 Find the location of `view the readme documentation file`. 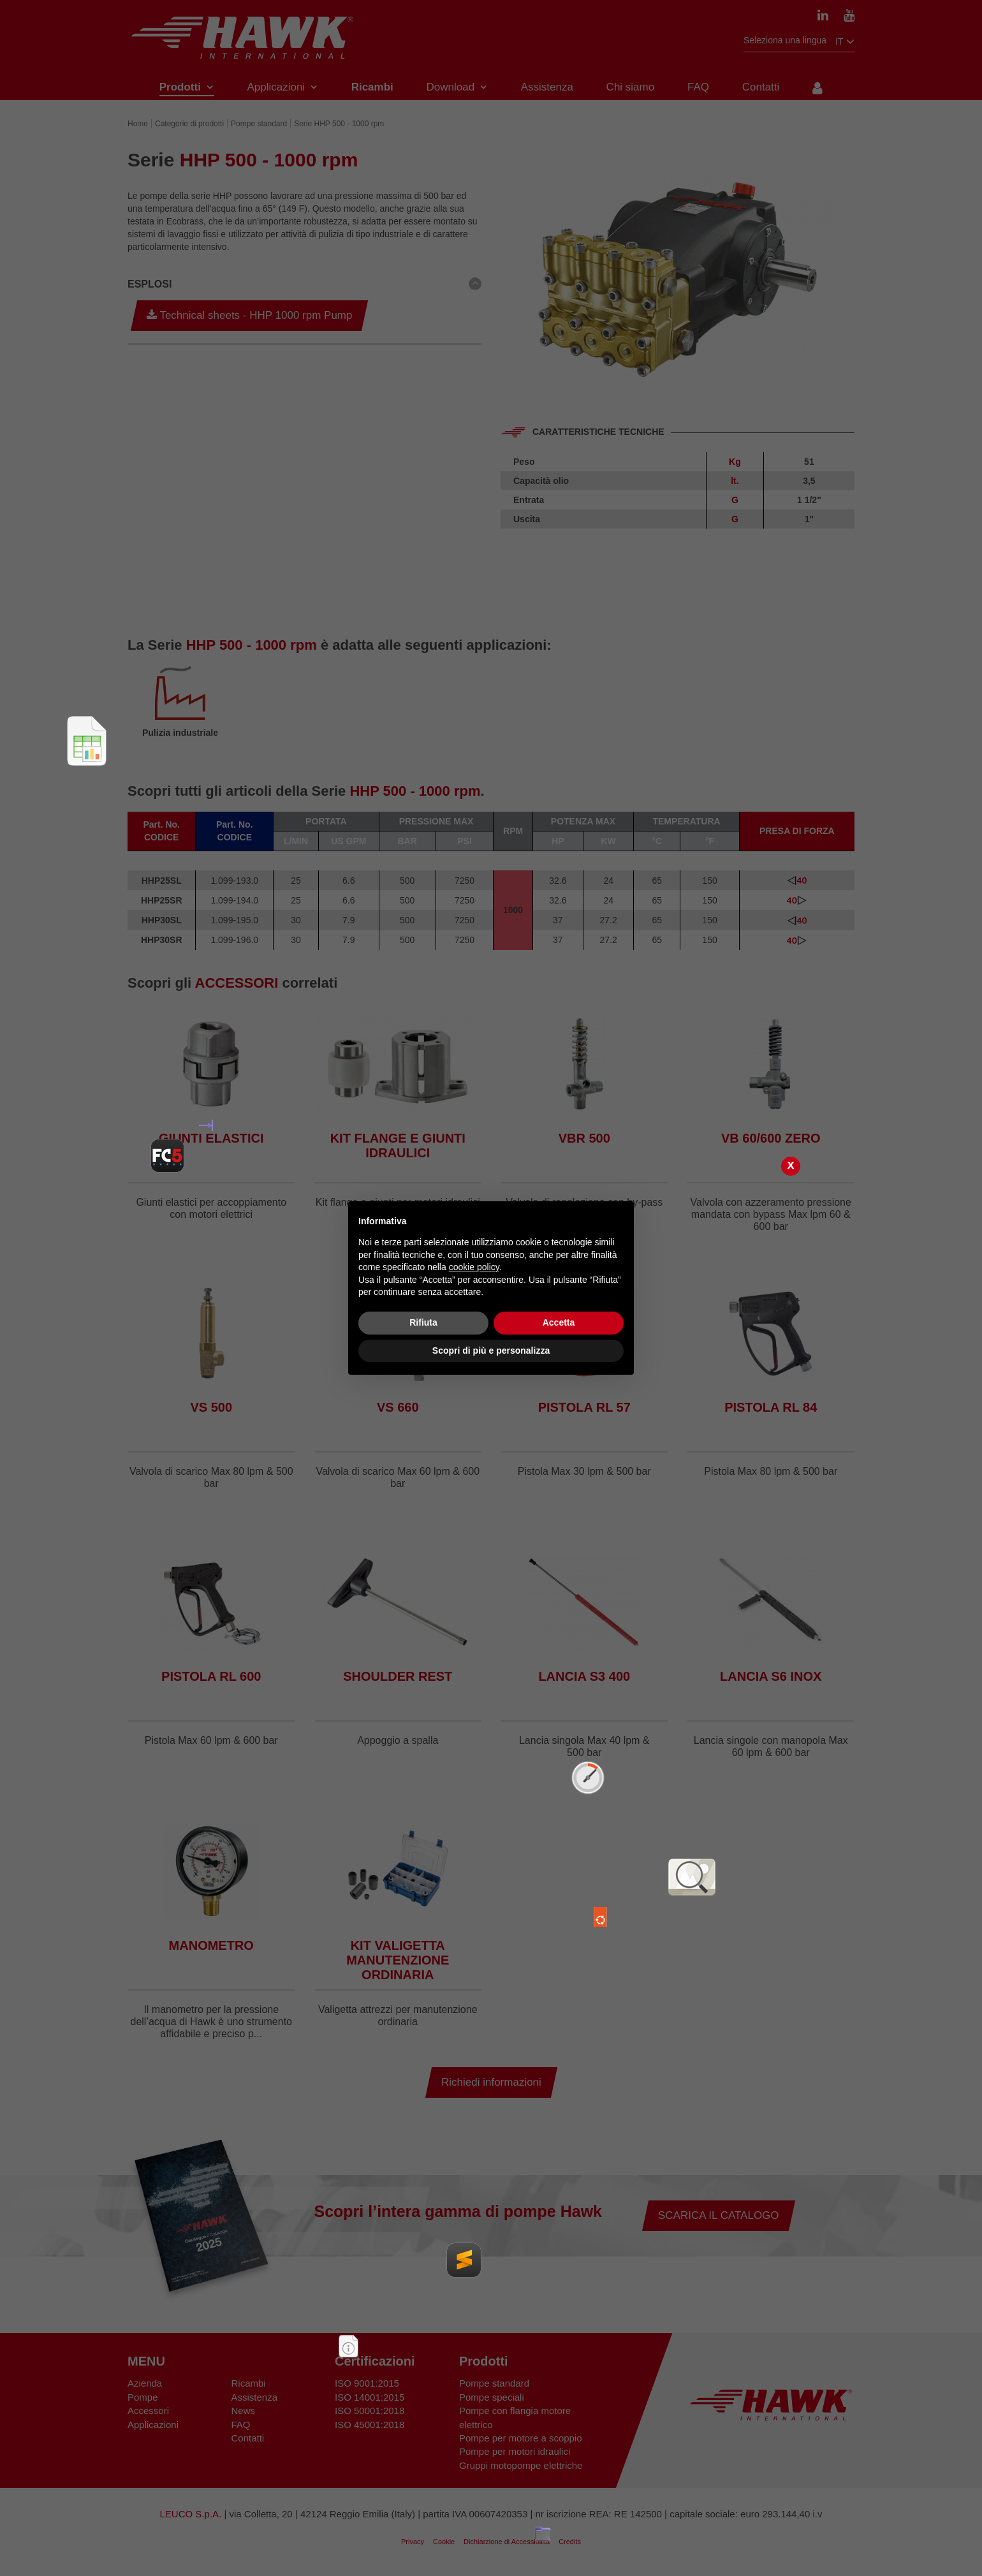

view the readme documentation file is located at coordinates (348, 2346).